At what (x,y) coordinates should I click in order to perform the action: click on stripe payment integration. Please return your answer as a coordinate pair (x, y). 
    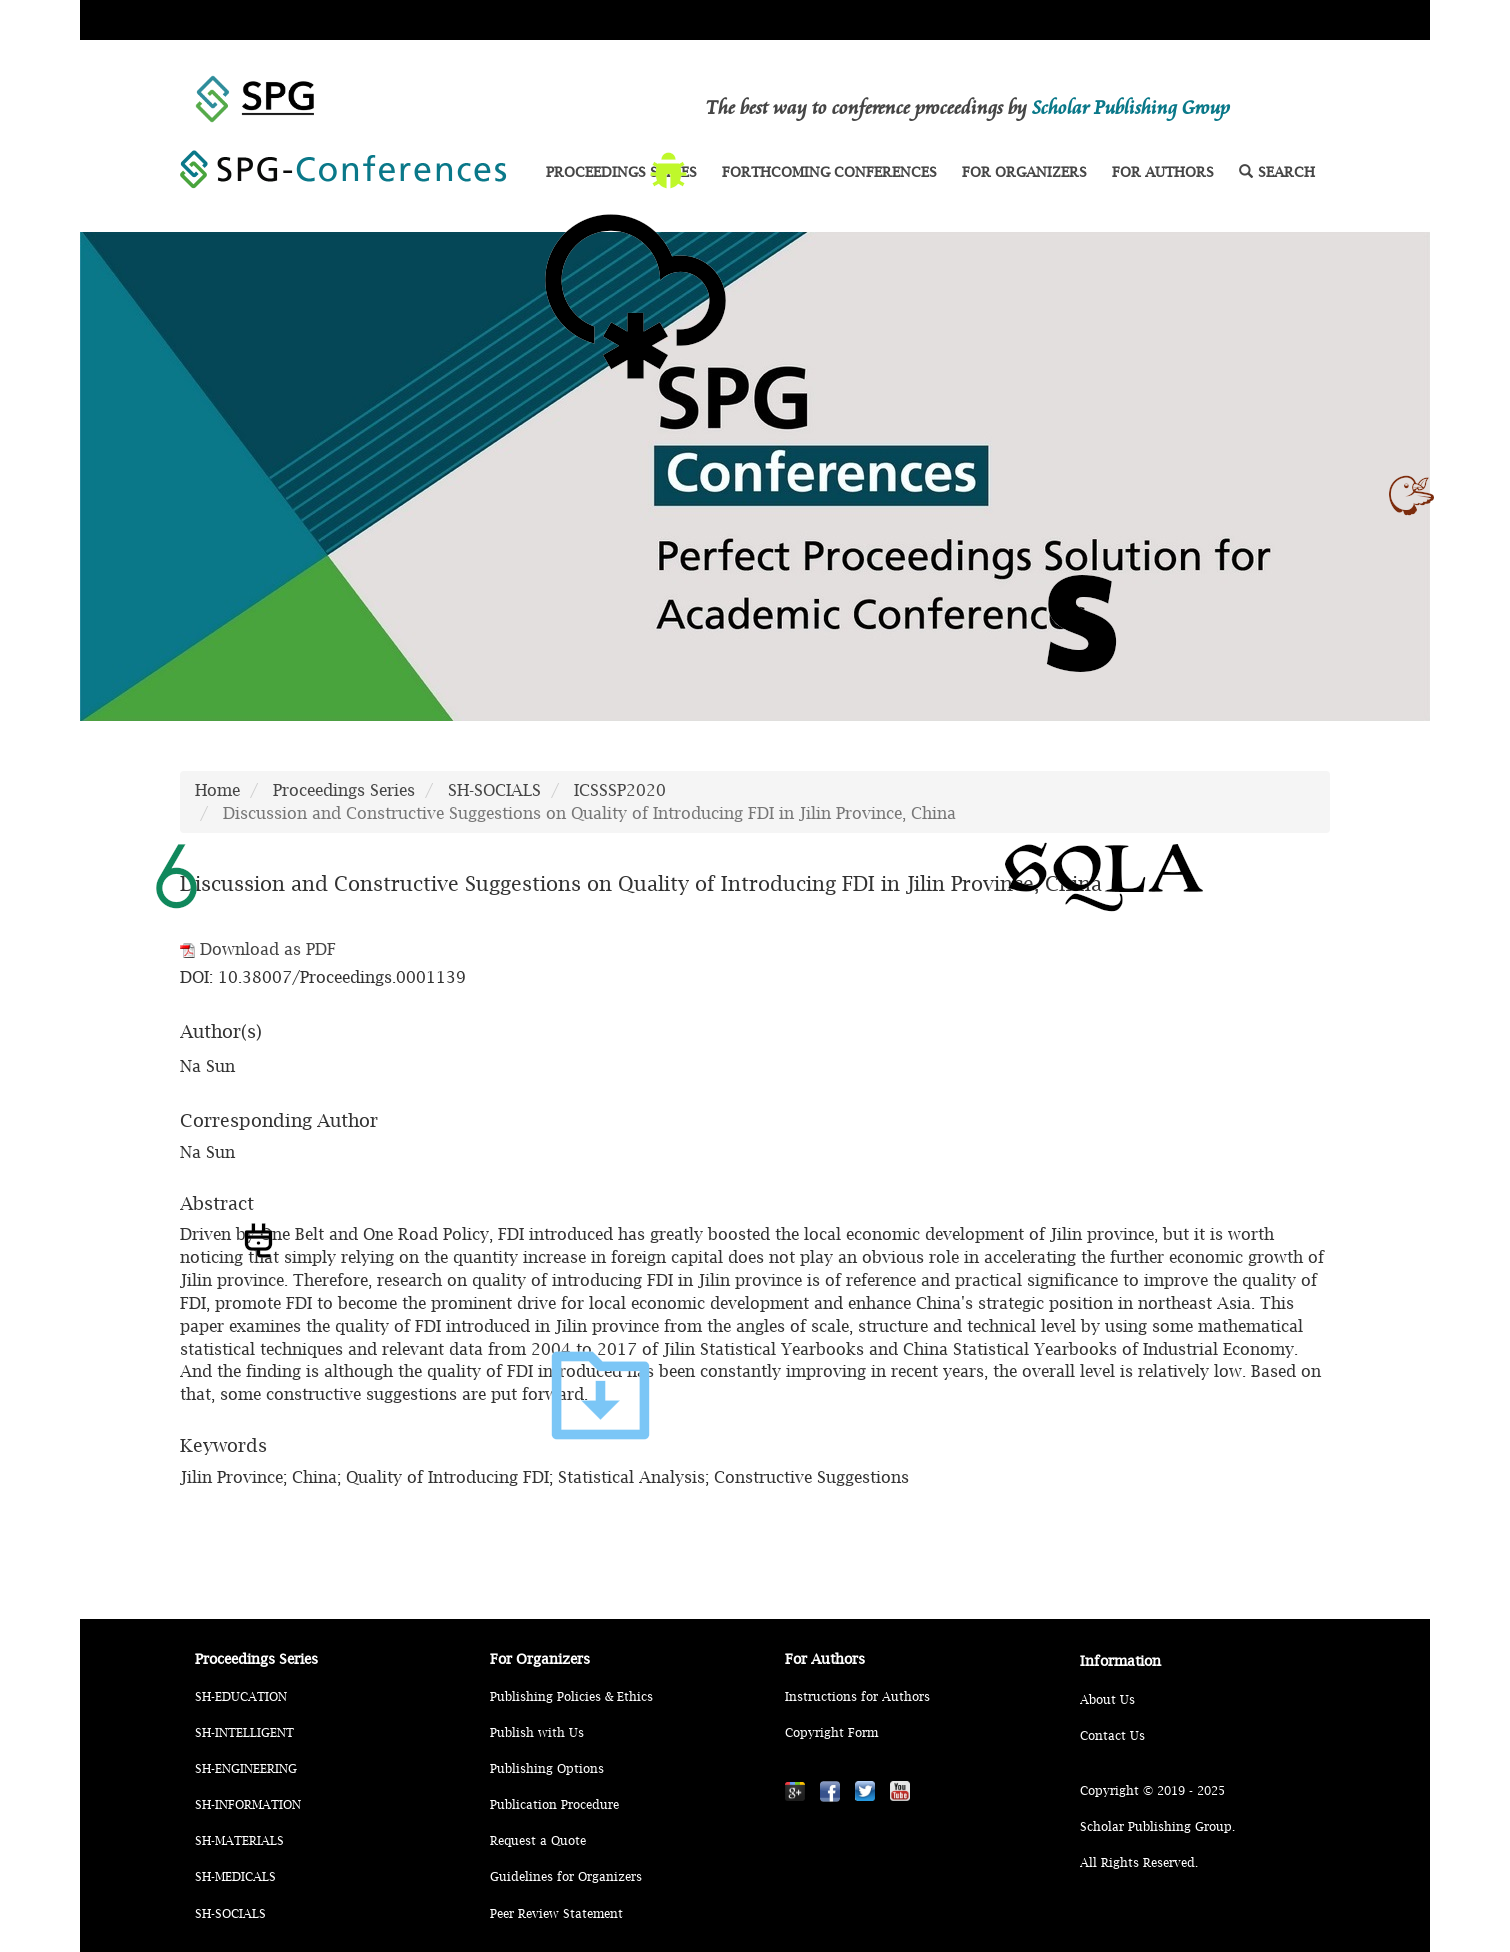
    Looking at the image, I should click on (1081, 623).